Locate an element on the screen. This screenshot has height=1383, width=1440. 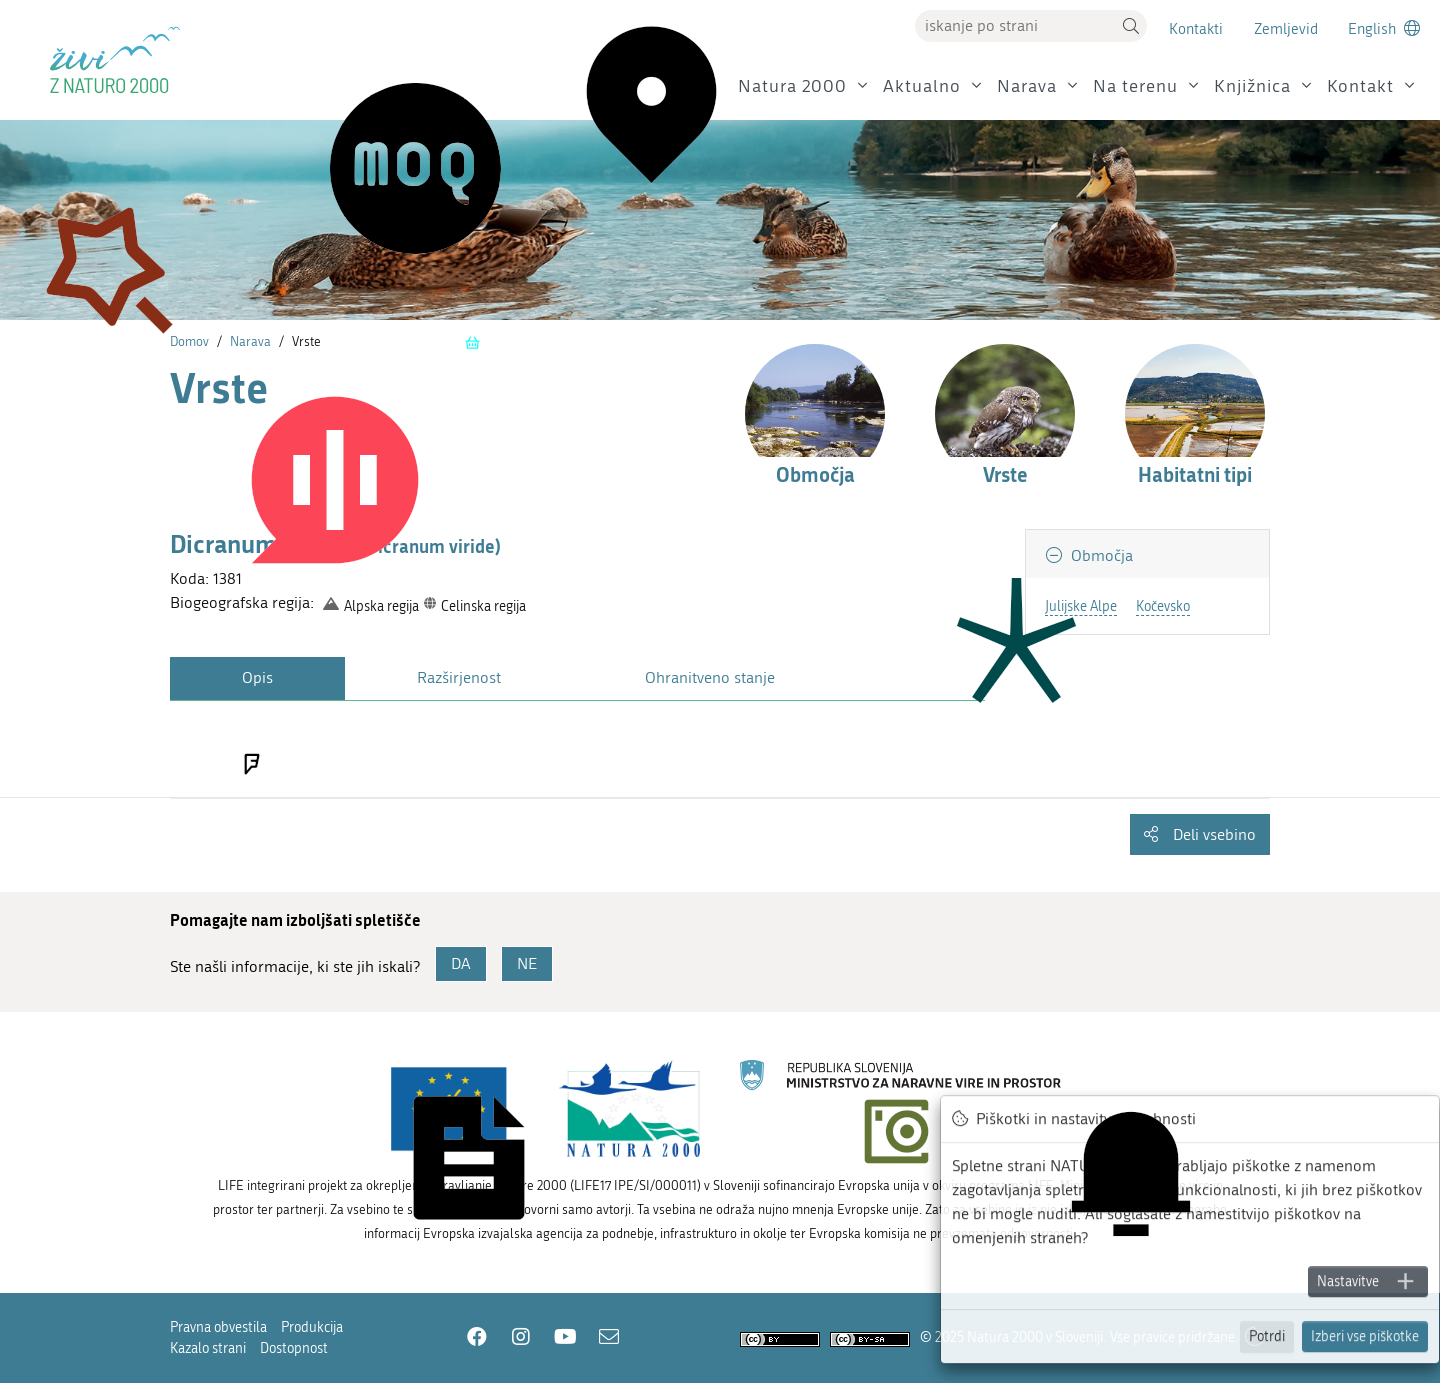
notification or alert indicator is located at coordinates (1131, 1171).